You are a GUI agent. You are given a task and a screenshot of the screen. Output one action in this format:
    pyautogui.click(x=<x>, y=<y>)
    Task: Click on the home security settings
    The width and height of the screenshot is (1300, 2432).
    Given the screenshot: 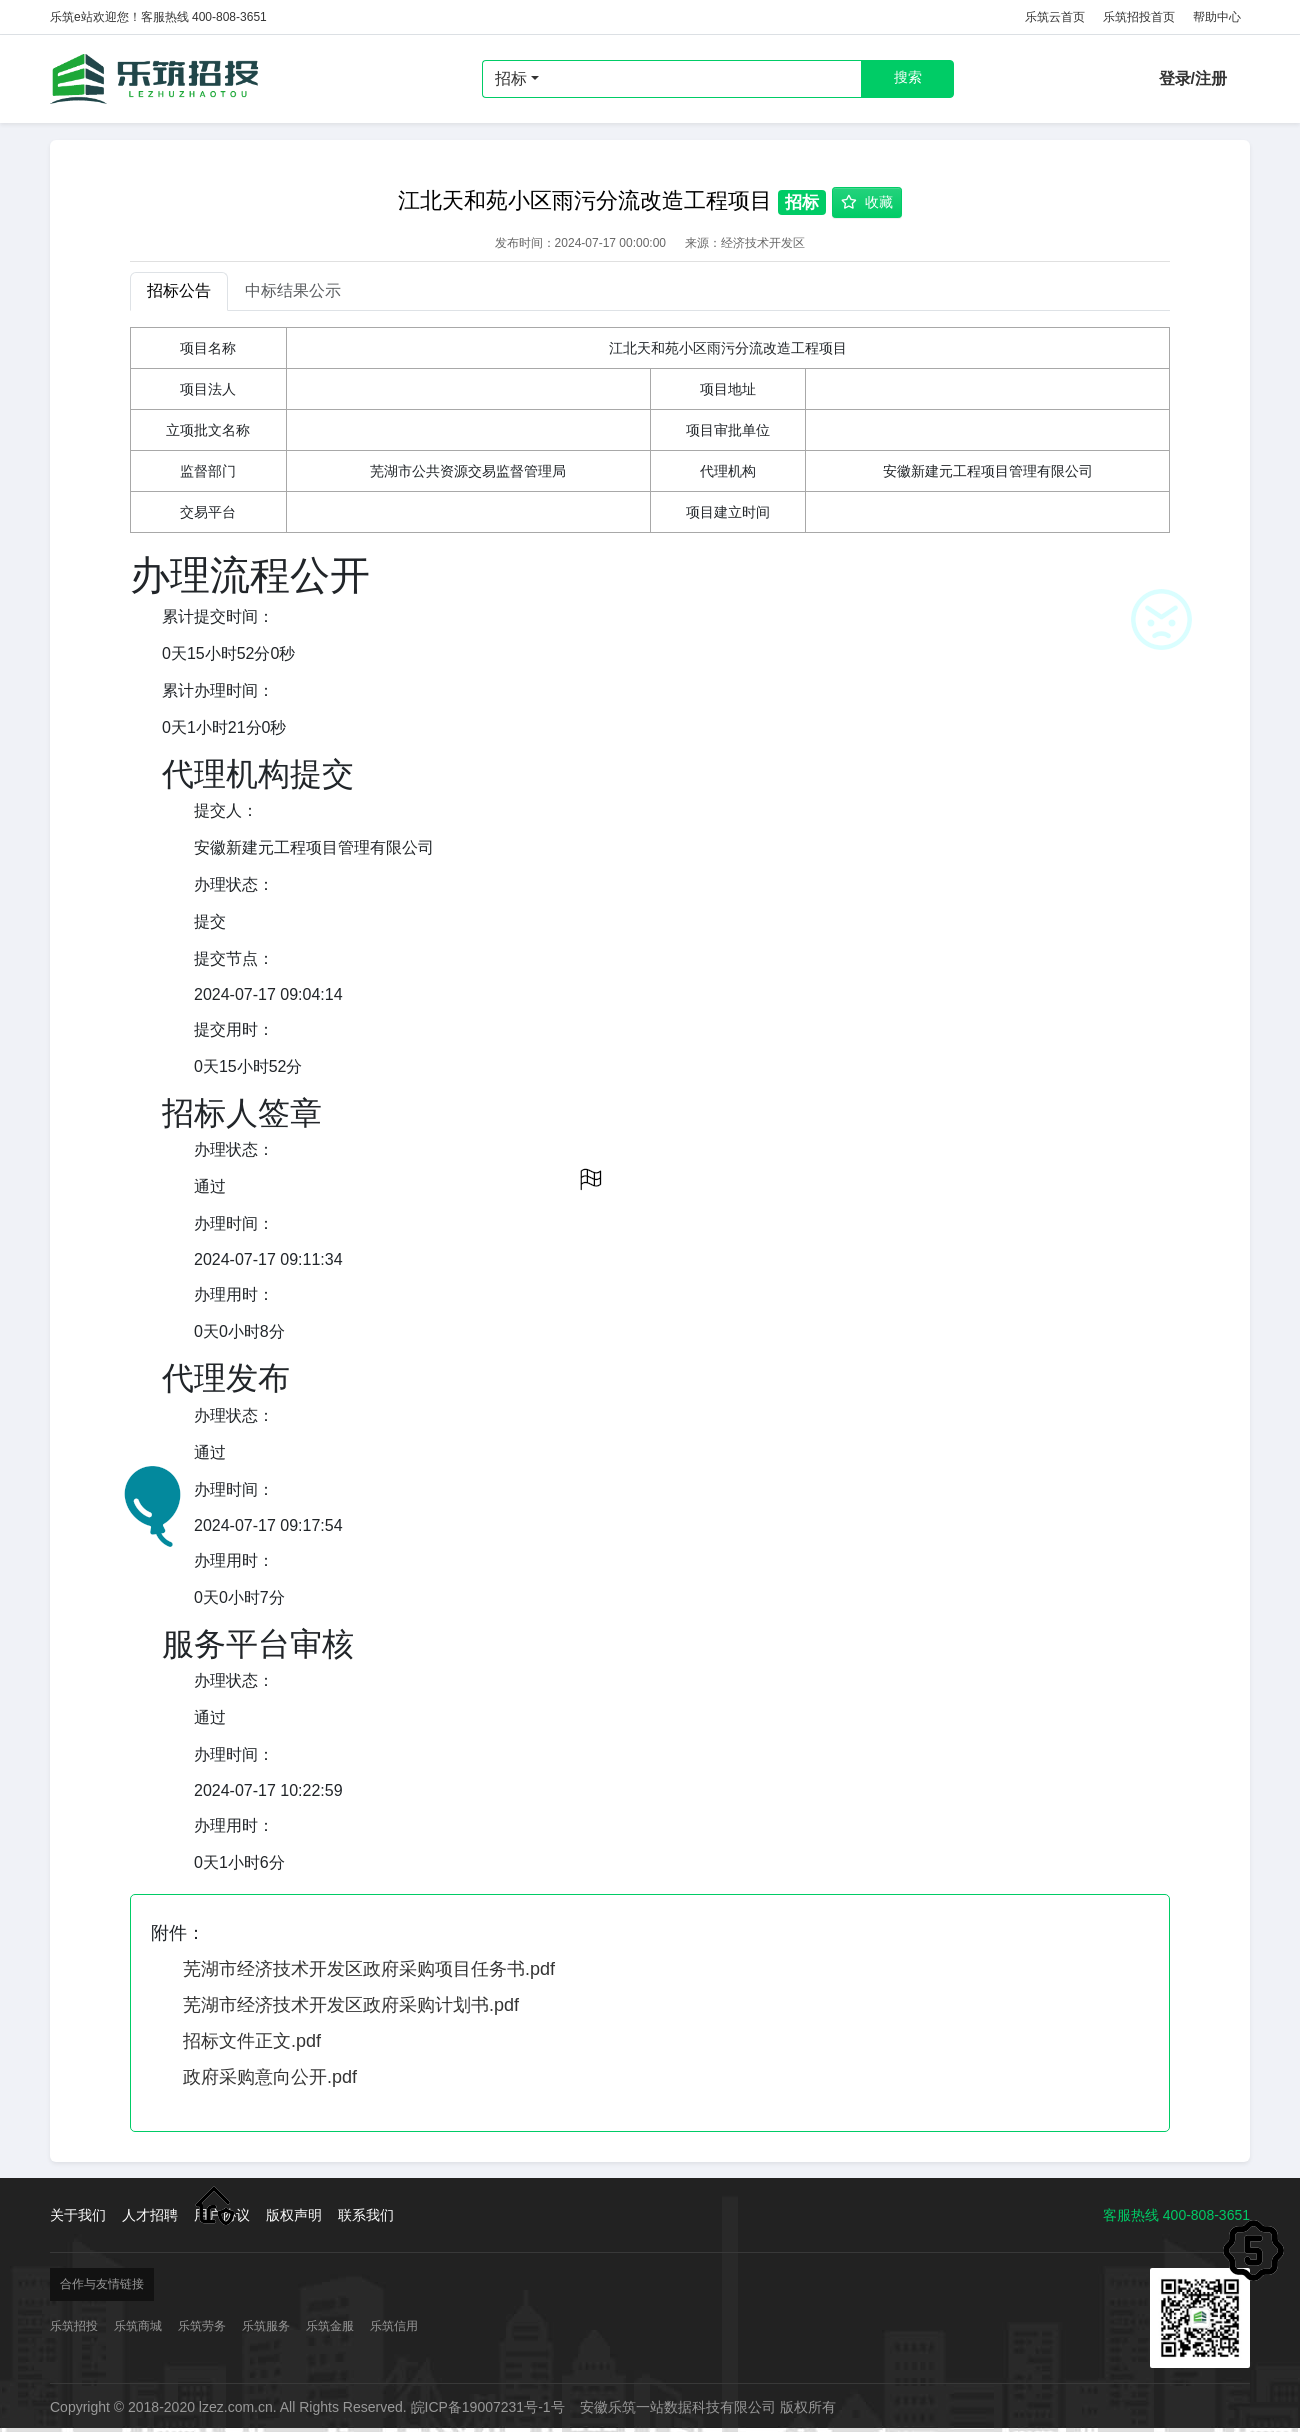 What is the action you would take?
    pyautogui.click(x=214, y=2205)
    